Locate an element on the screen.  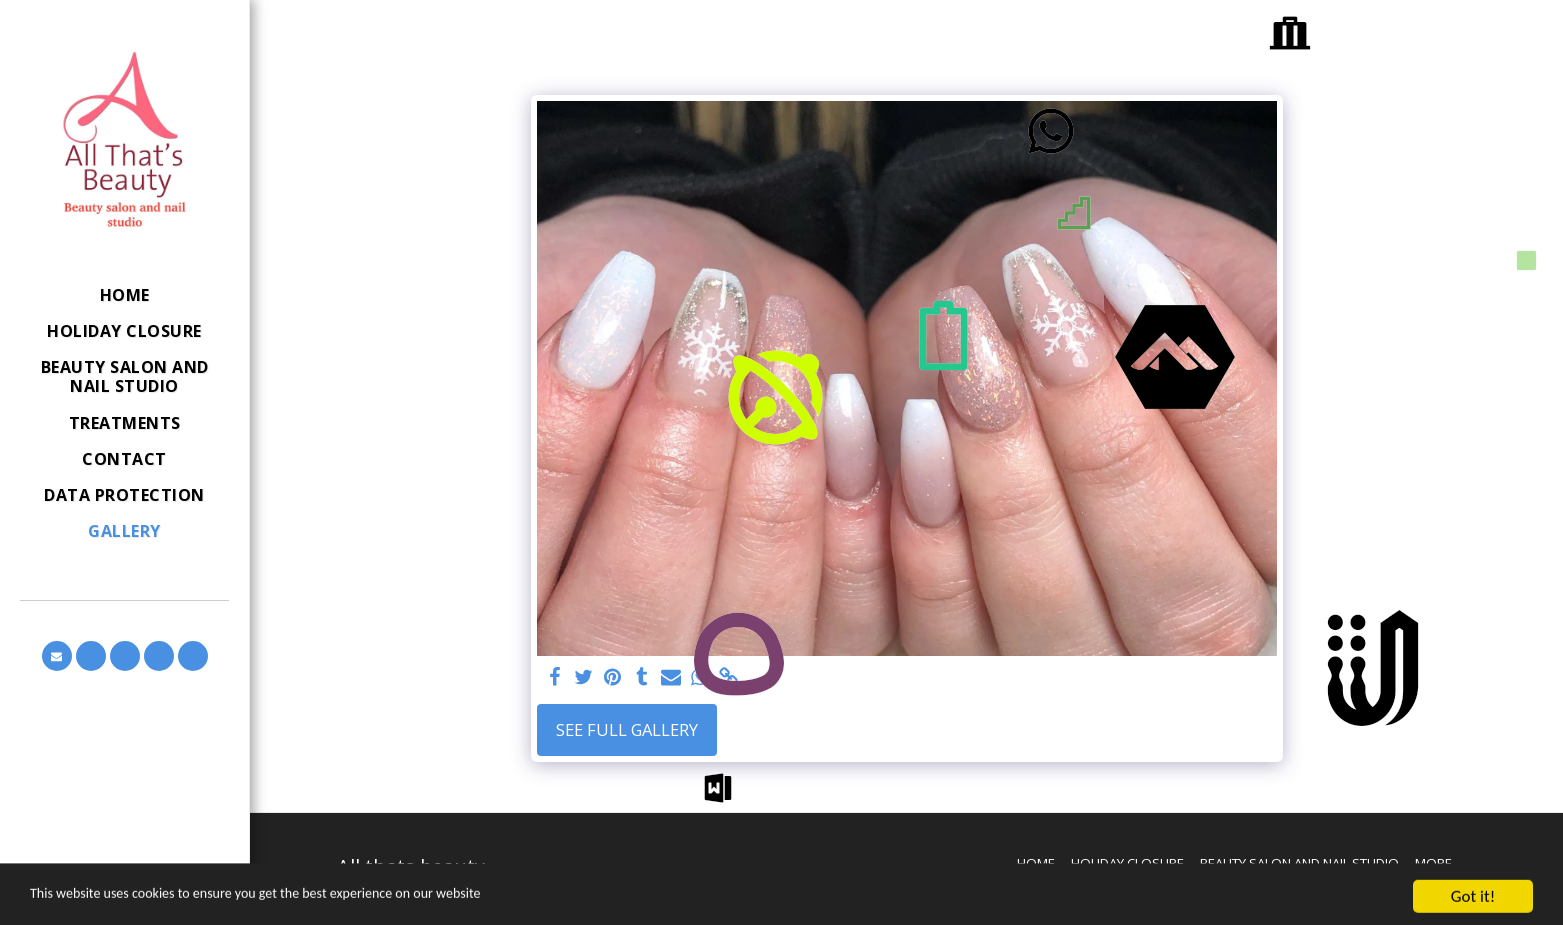
indicates stairs or stairway access is located at coordinates (1074, 213).